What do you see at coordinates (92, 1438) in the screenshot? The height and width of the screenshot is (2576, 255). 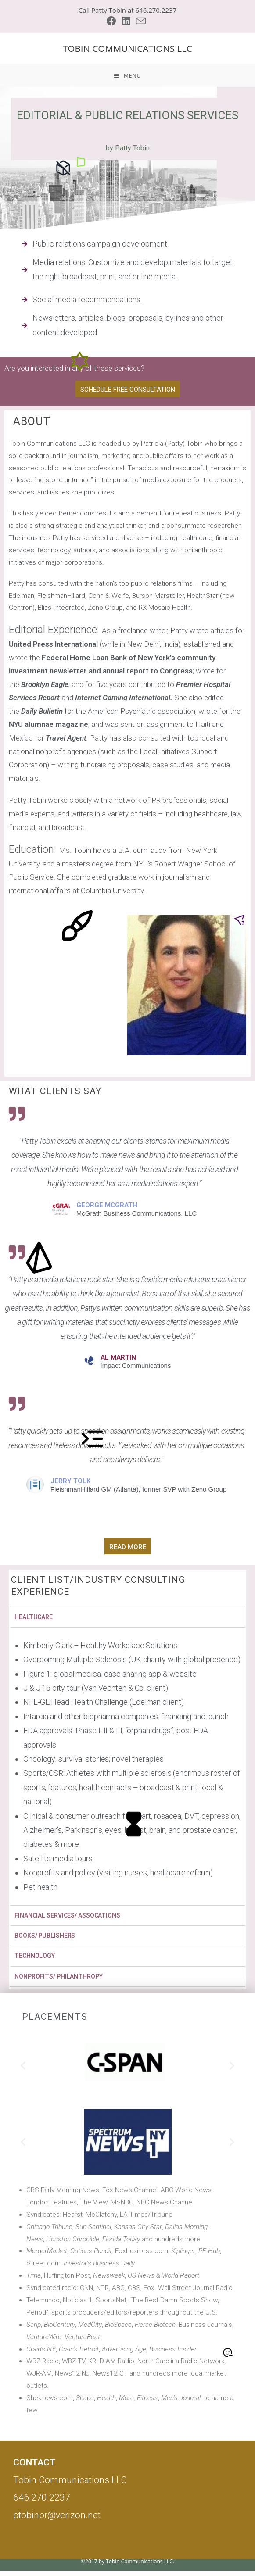 I see `increase text indentation` at bounding box center [92, 1438].